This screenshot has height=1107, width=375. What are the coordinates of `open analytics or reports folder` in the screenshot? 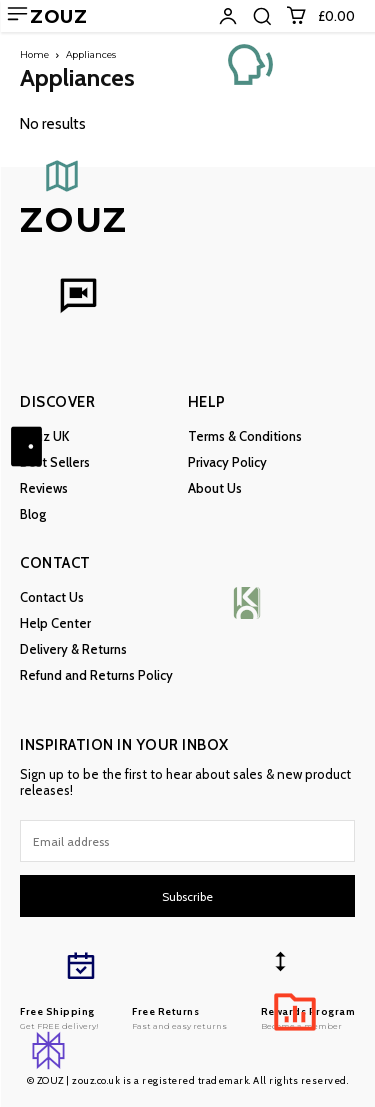 It's located at (295, 1012).